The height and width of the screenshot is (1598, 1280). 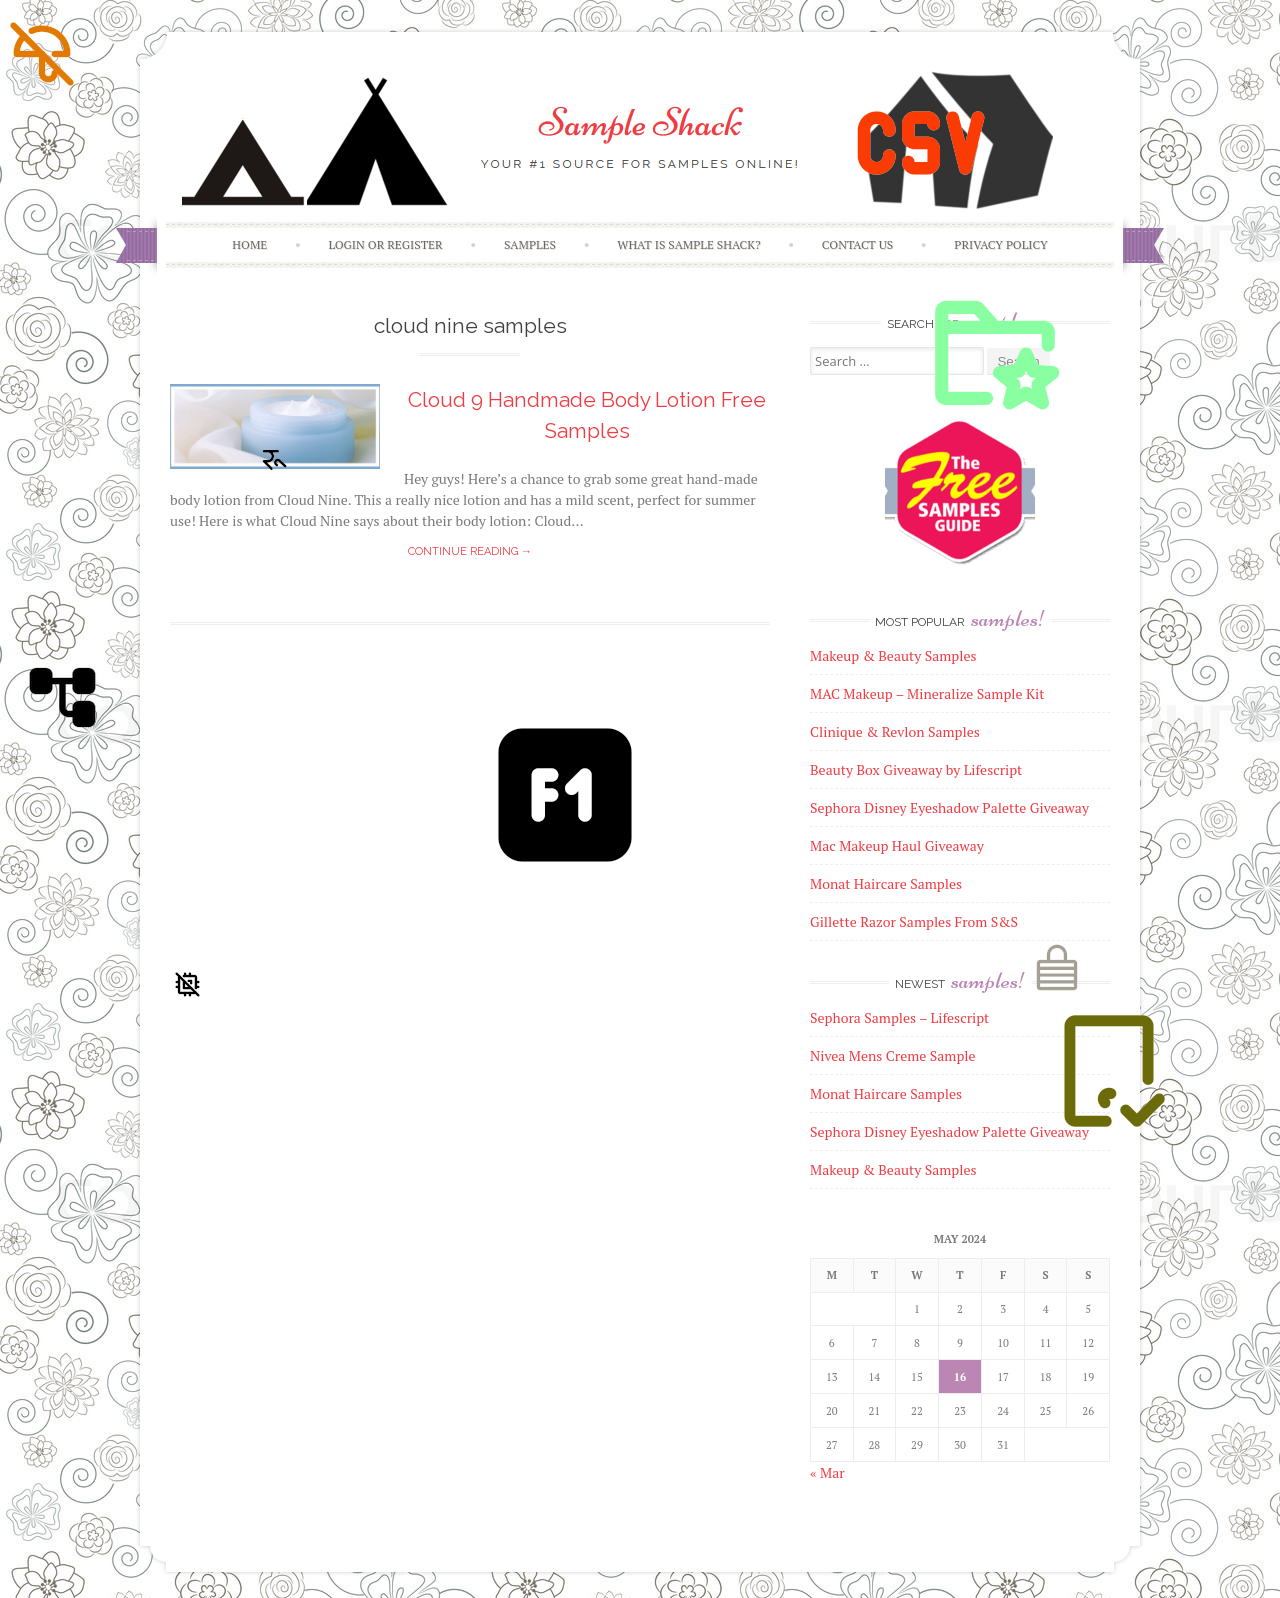 I want to click on indicates a secure or encrypted connection, so click(x=1057, y=970).